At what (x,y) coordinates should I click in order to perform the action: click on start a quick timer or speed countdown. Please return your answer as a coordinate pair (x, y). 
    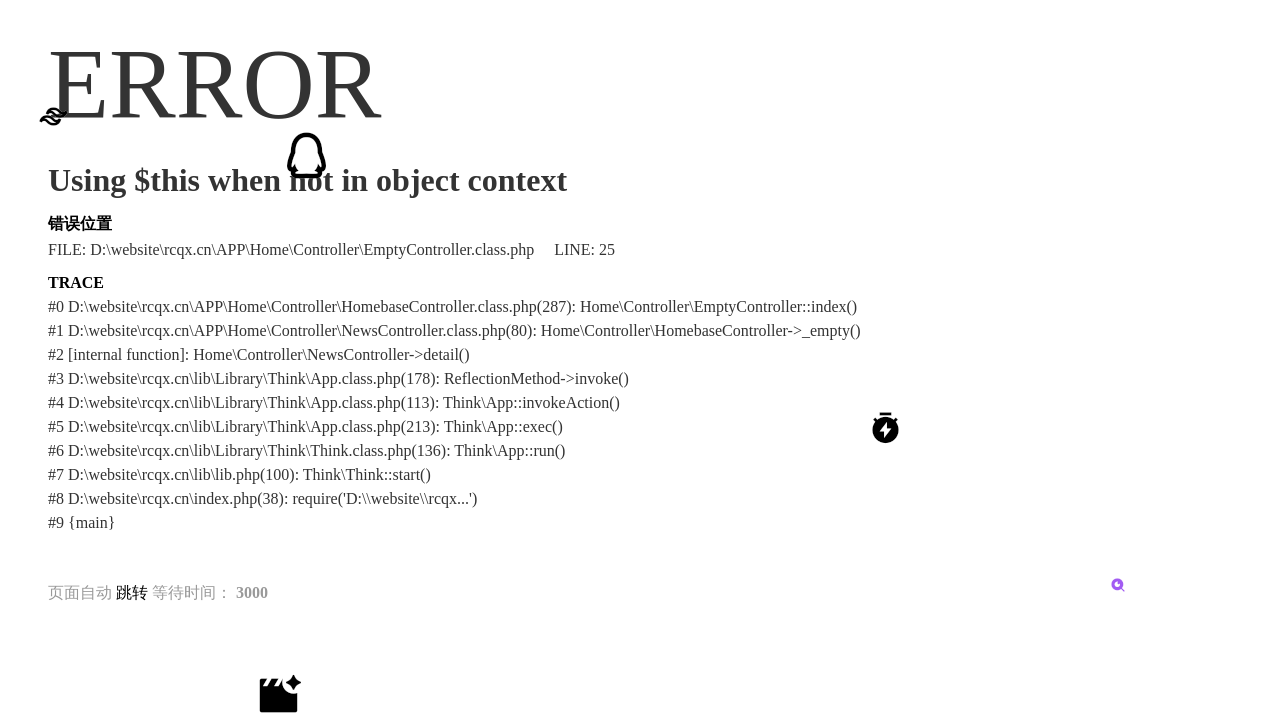
    Looking at the image, I should click on (885, 428).